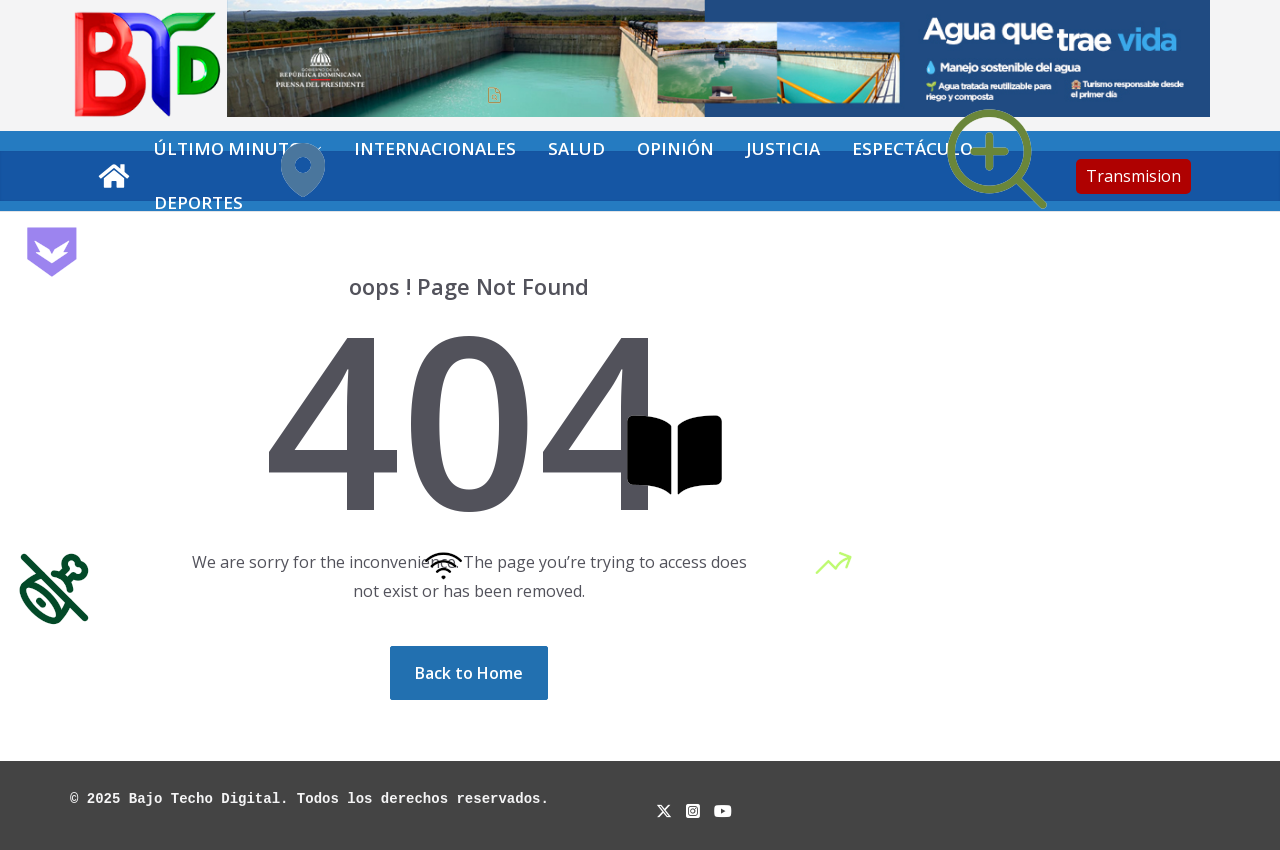  What do you see at coordinates (303, 169) in the screenshot?
I see `view location on map` at bounding box center [303, 169].